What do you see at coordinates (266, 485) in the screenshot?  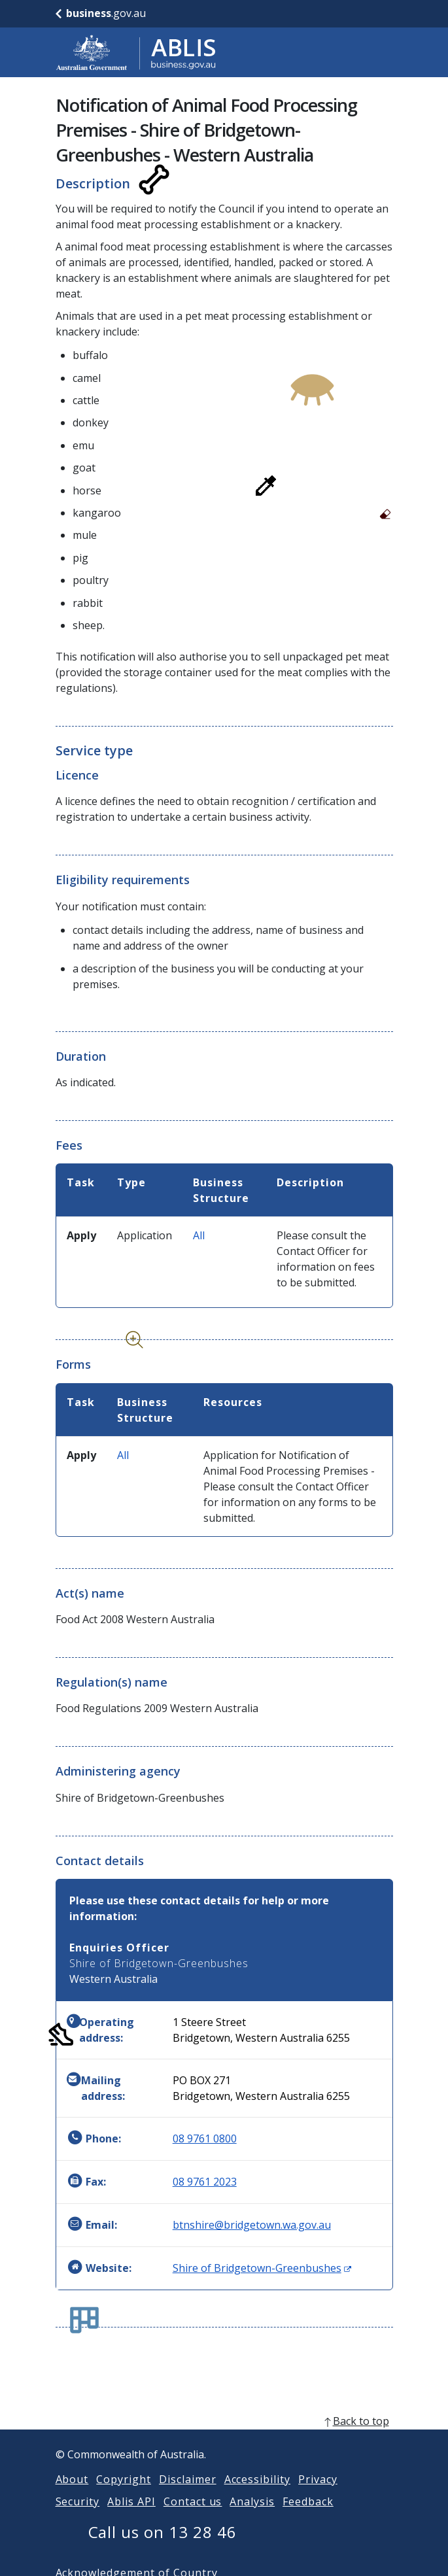 I see `pick a color from the image using the eyedropper tool` at bounding box center [266, 485].